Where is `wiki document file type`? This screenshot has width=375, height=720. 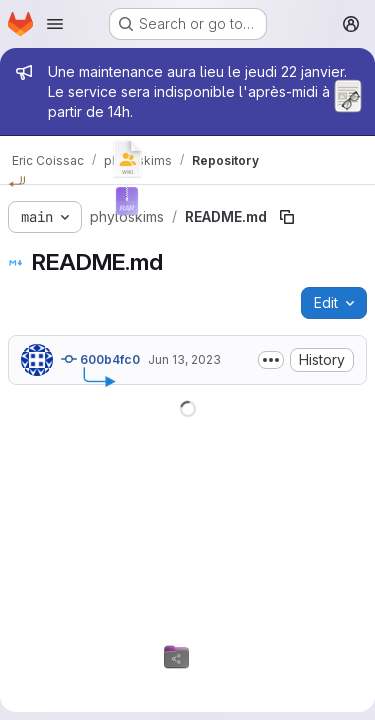
wiki document file type is located at coordinates (127, 159).